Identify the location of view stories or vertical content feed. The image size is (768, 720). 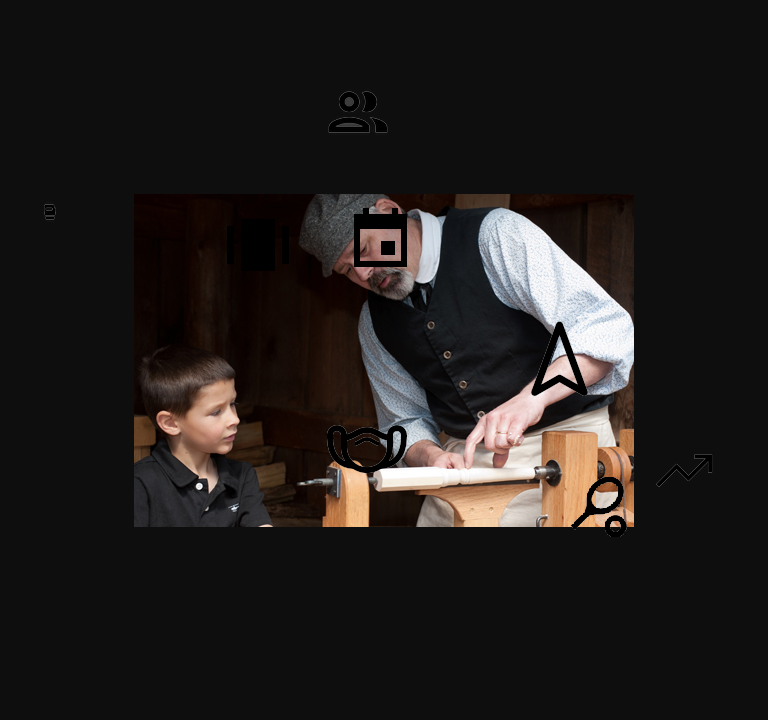
(258, 247).